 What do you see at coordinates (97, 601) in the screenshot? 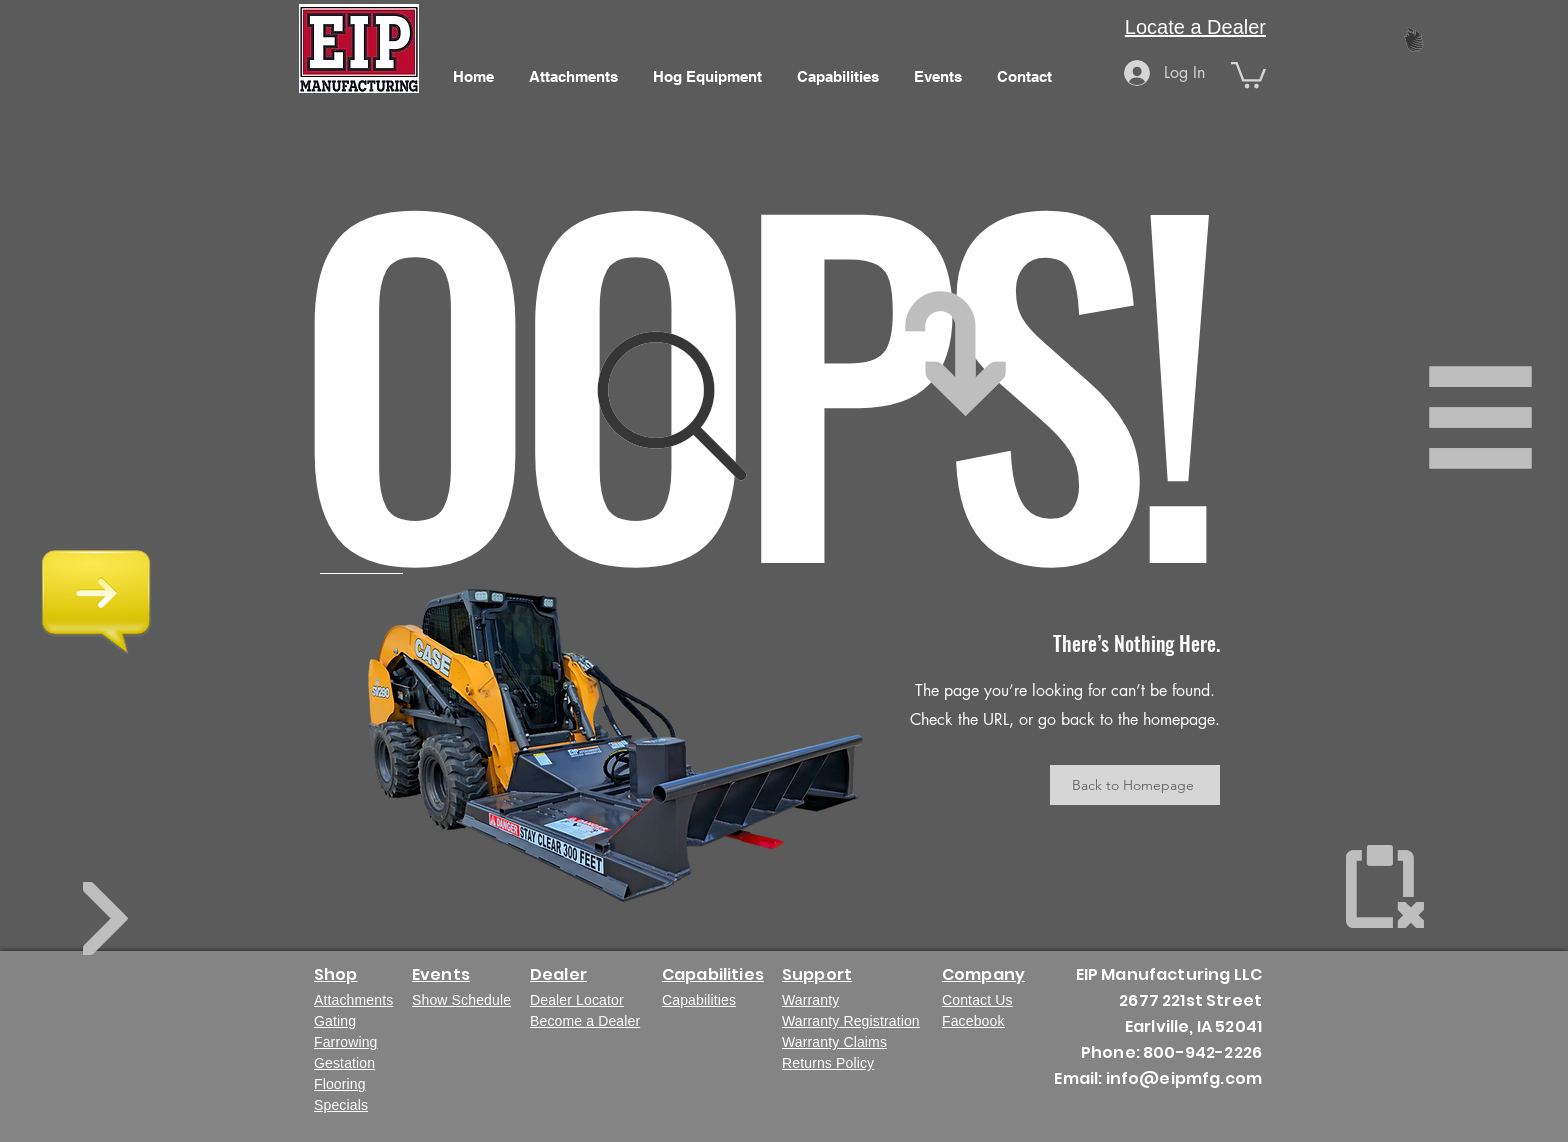
I see `user status: away or stepped out` at bounding box center [97, 601].